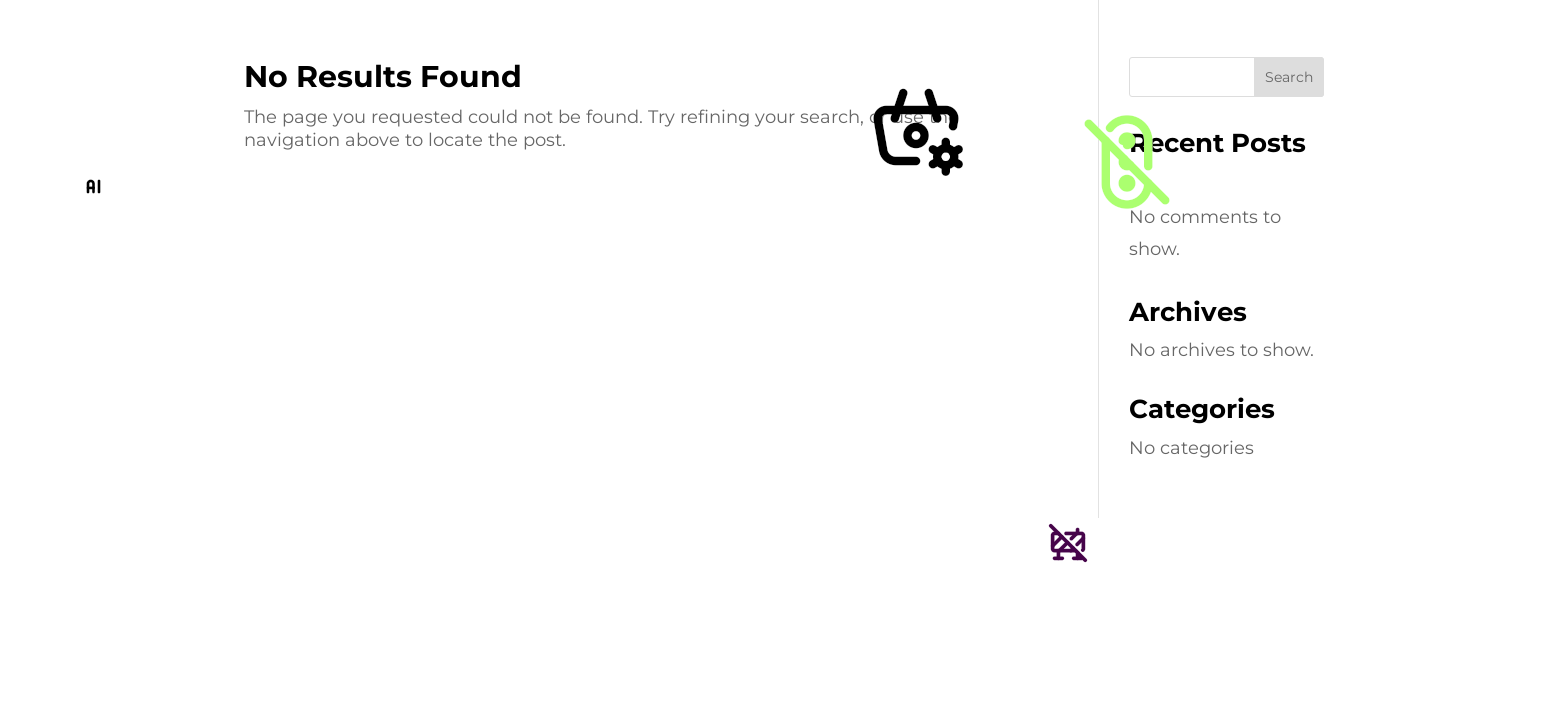 This screenshot has height=720, width=1568. I want to click on access shopping basket settings, so click(916, 127).